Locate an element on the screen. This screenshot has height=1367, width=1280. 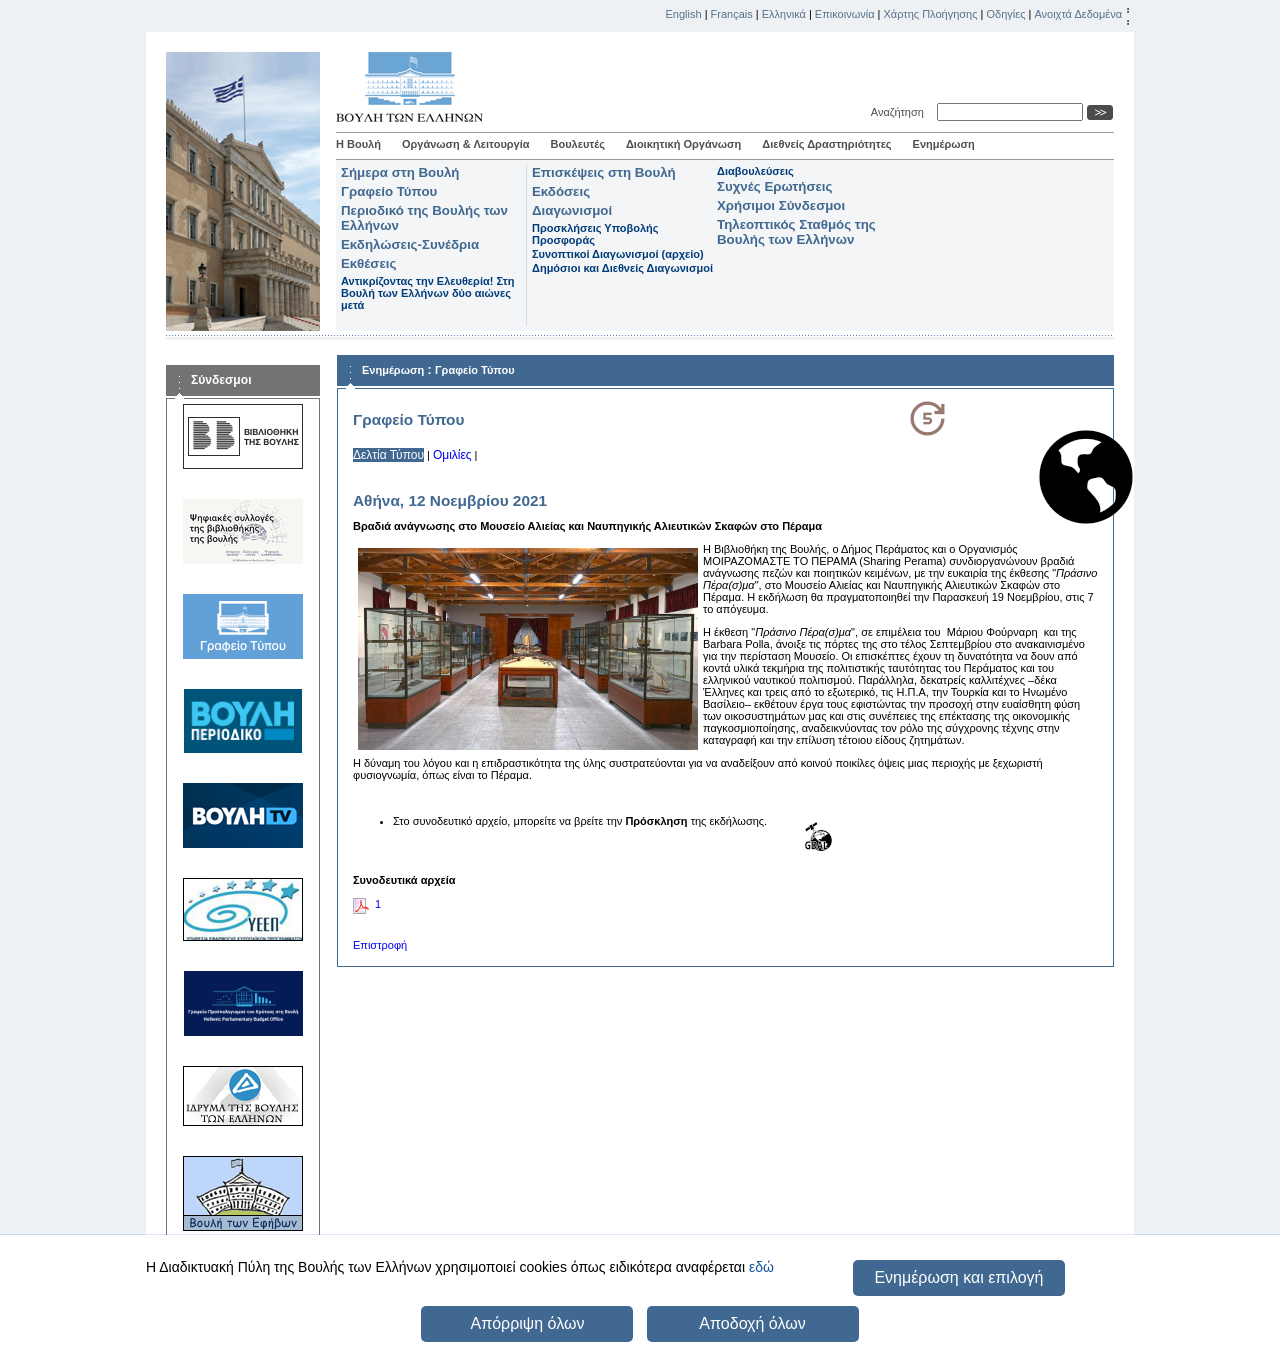
skip forward 5 seconds in media playback is located at coordinates (927, 418).